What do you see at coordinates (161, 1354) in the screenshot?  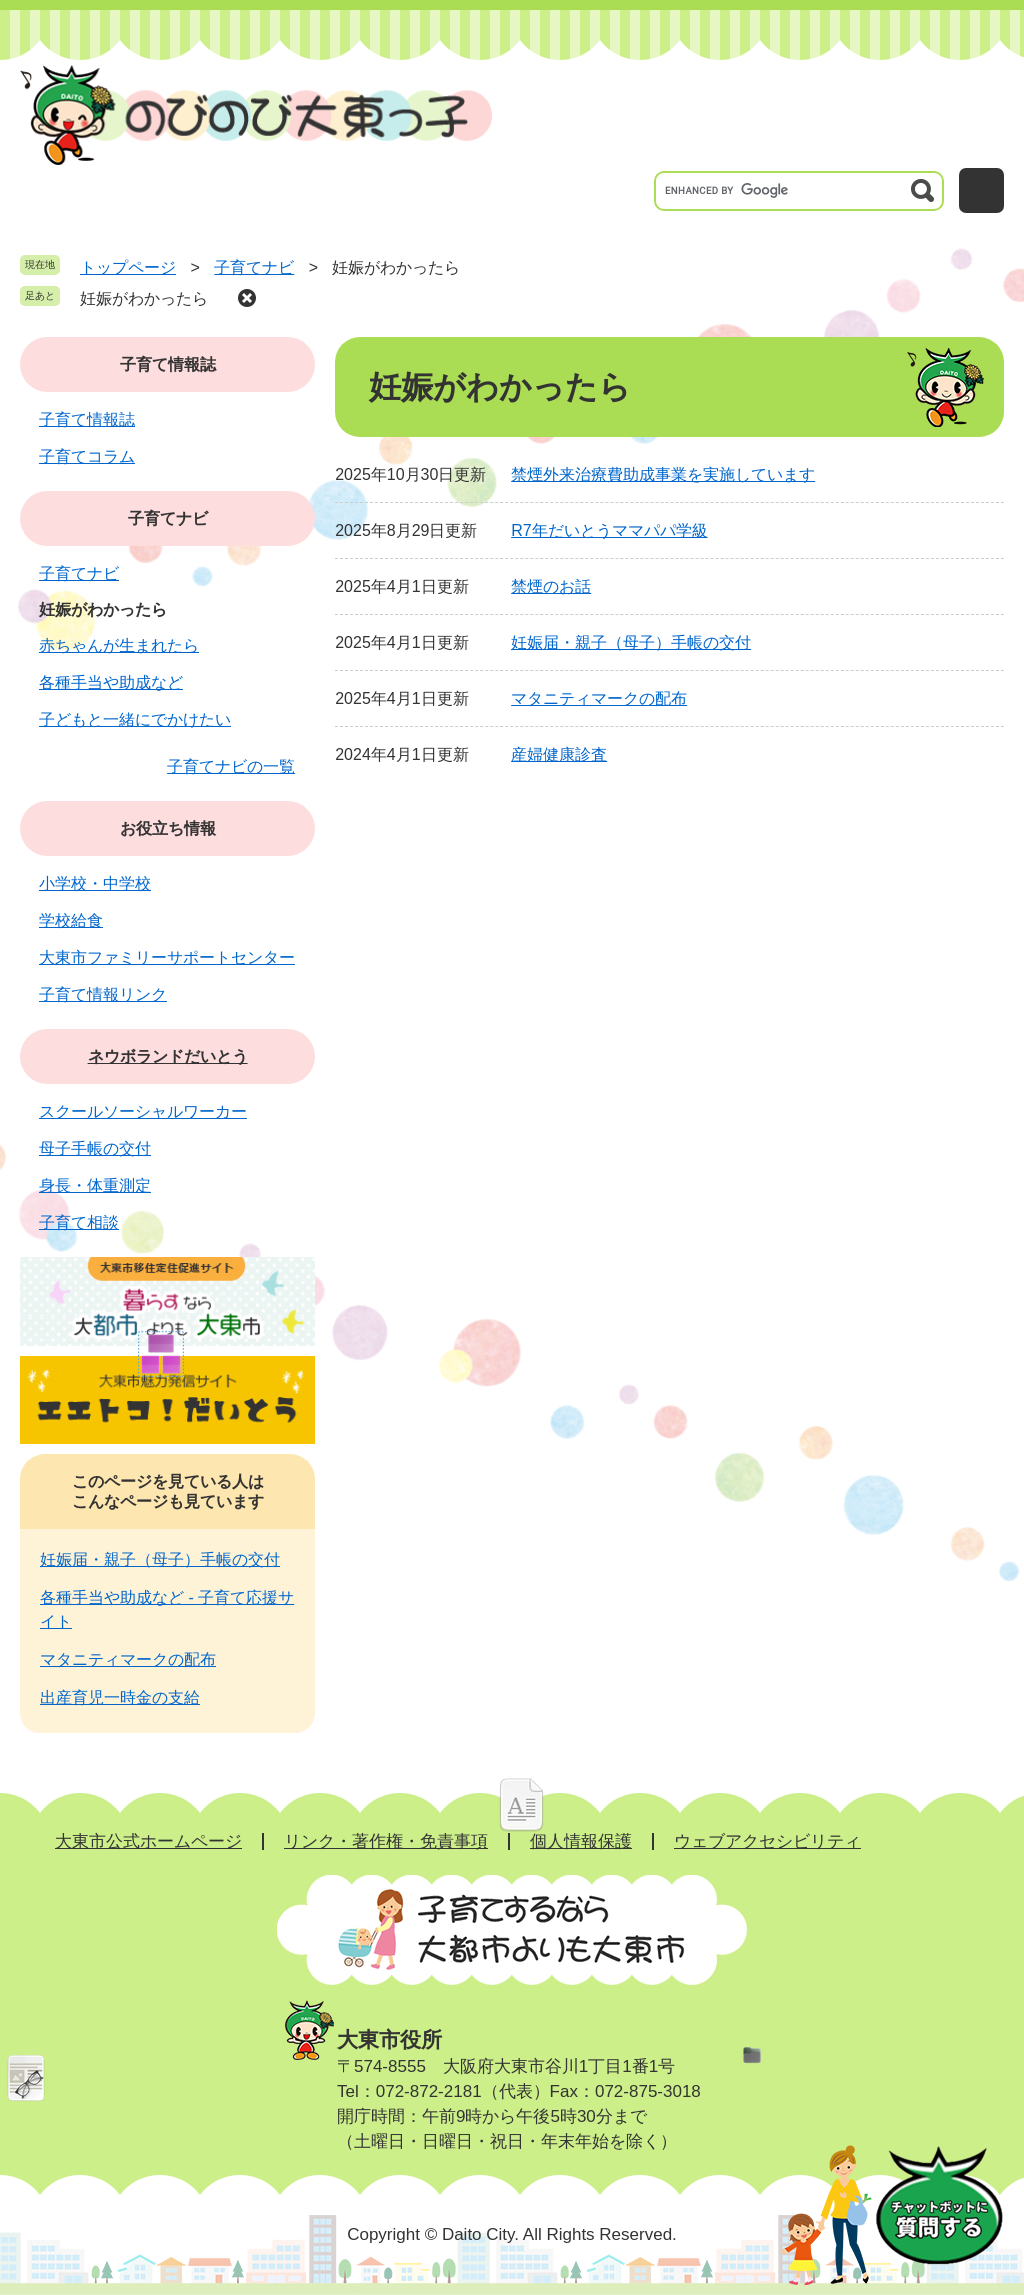 I see `select all items in the current view` at bounding box center [161, 1354].